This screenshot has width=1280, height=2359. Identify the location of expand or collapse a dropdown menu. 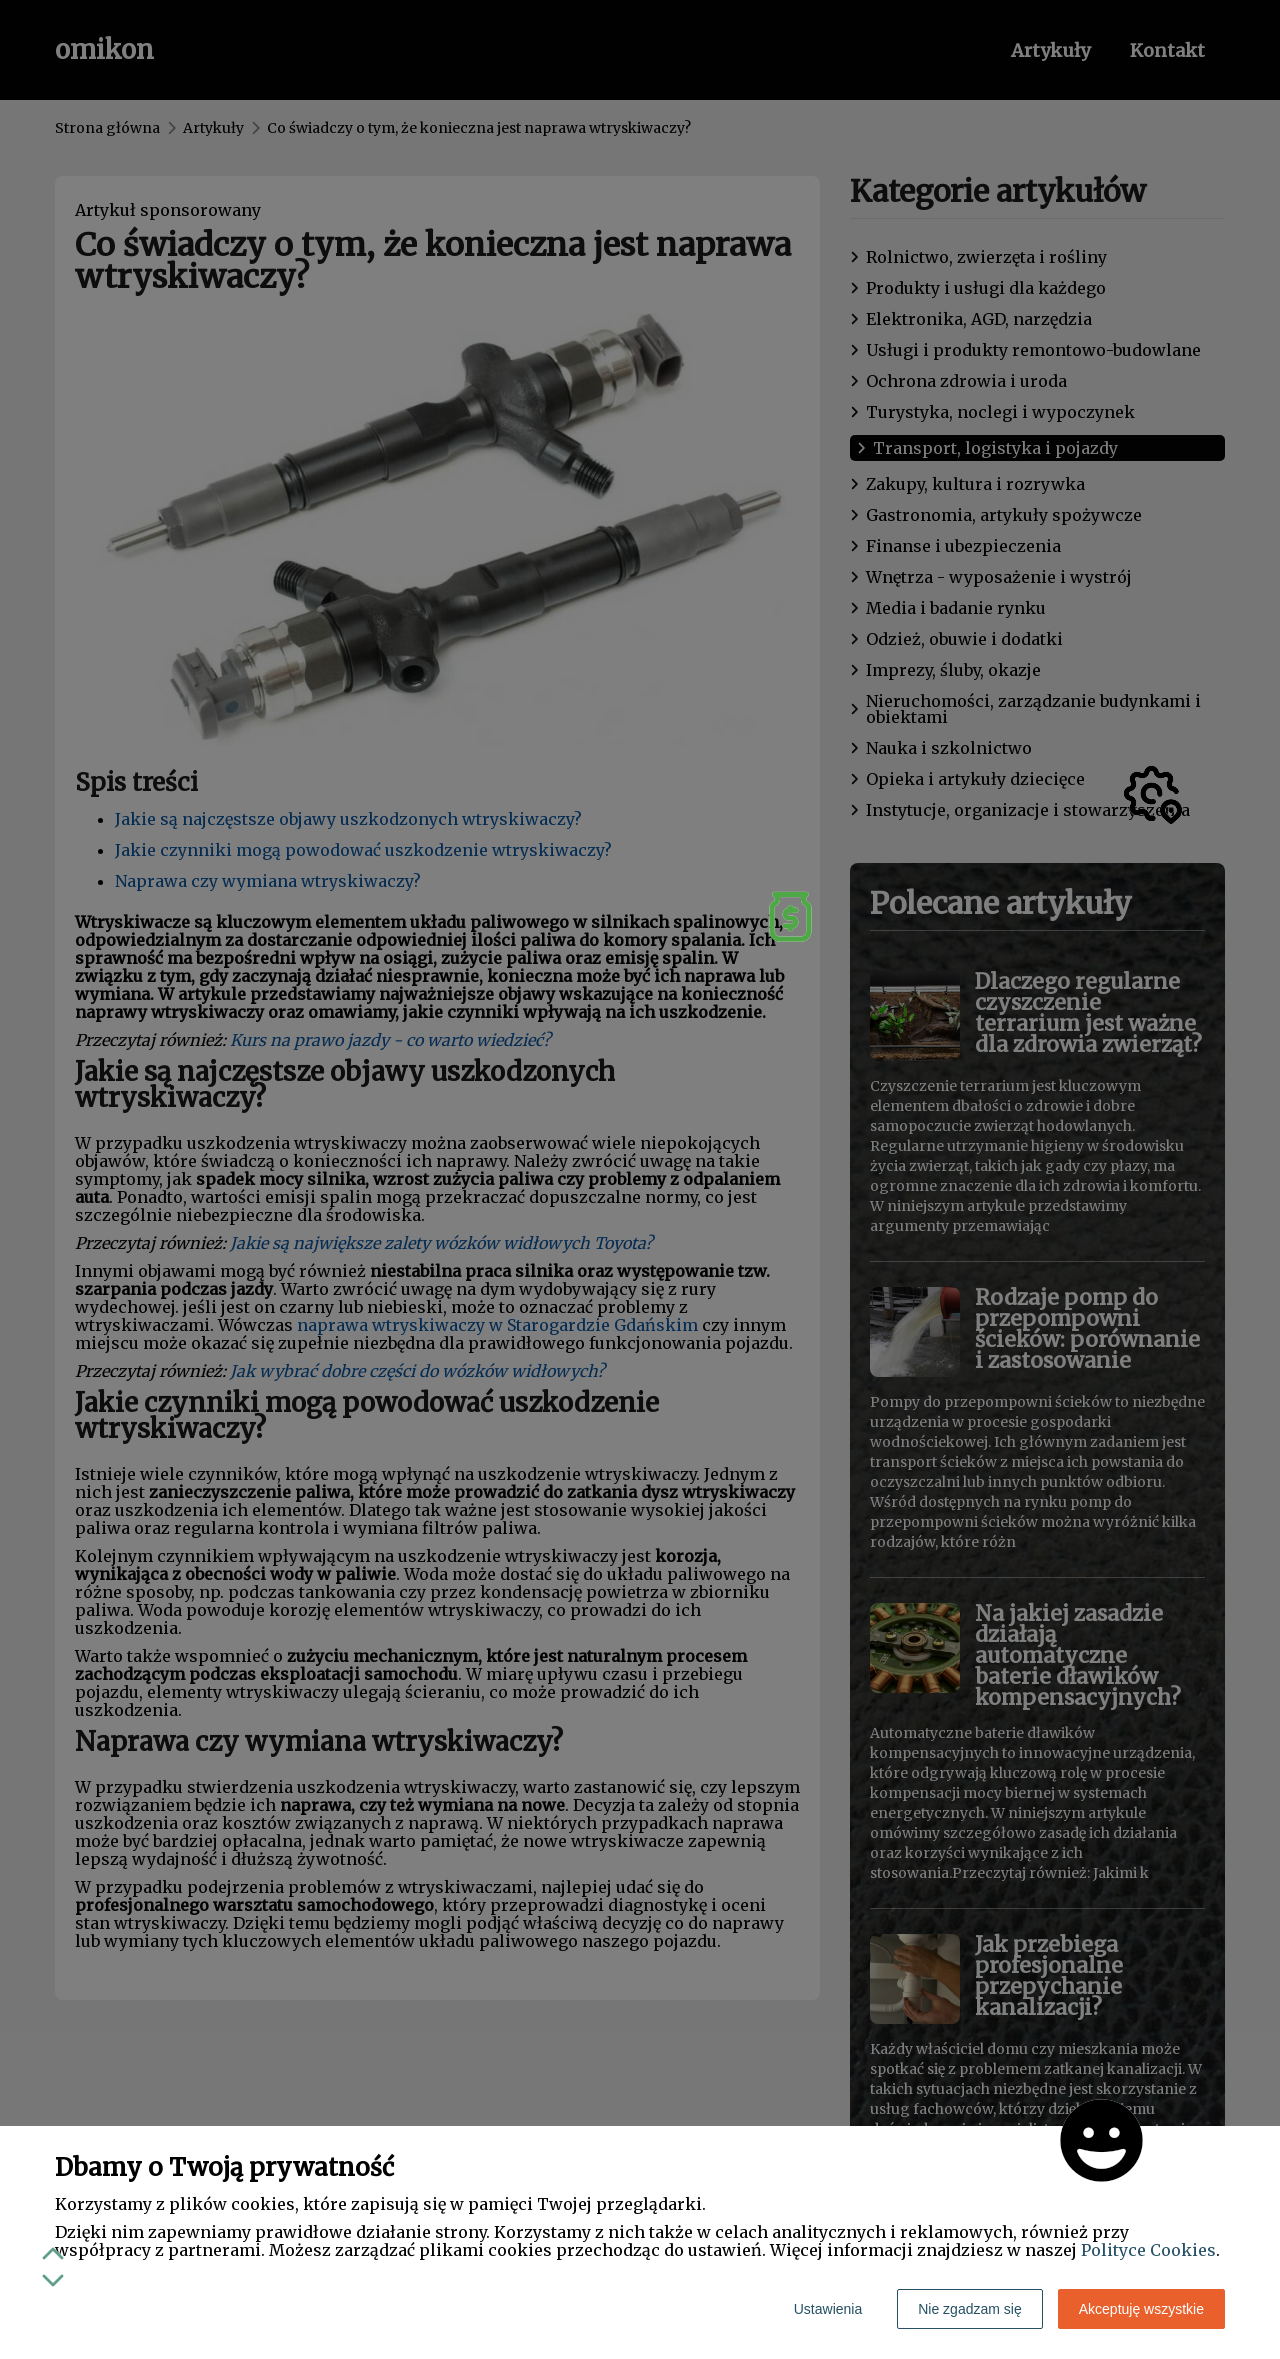
(53, 2267).